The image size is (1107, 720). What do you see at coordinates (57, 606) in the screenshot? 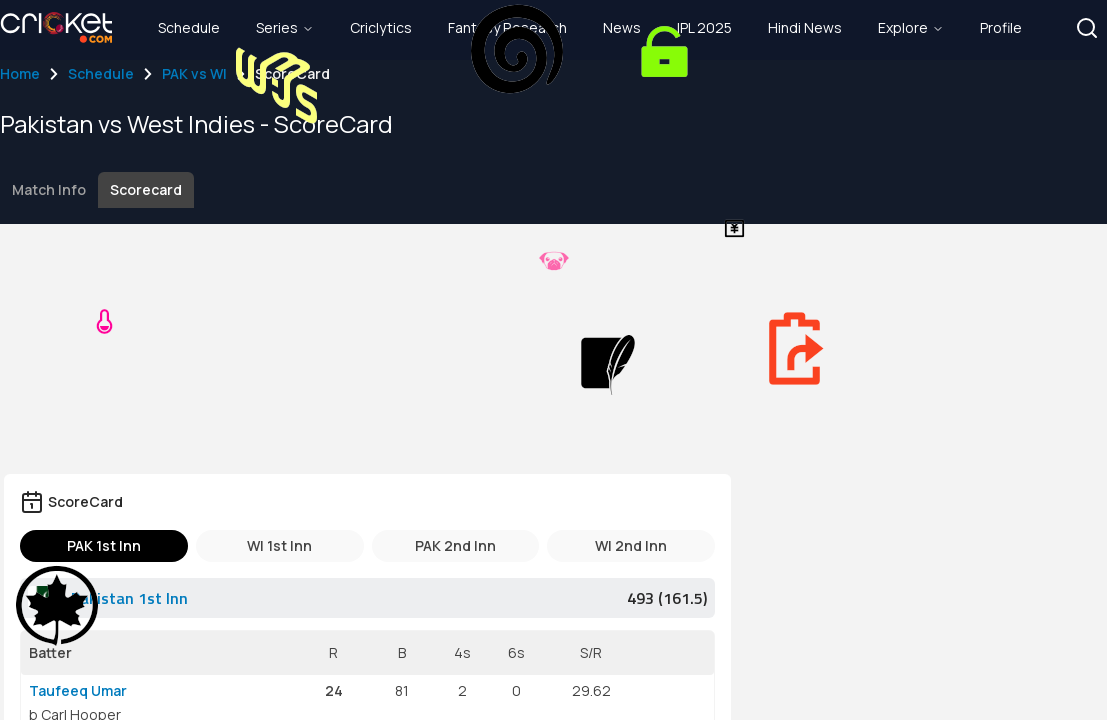
I see `open the Air Canada app or website` at bounding box center [57, 606].